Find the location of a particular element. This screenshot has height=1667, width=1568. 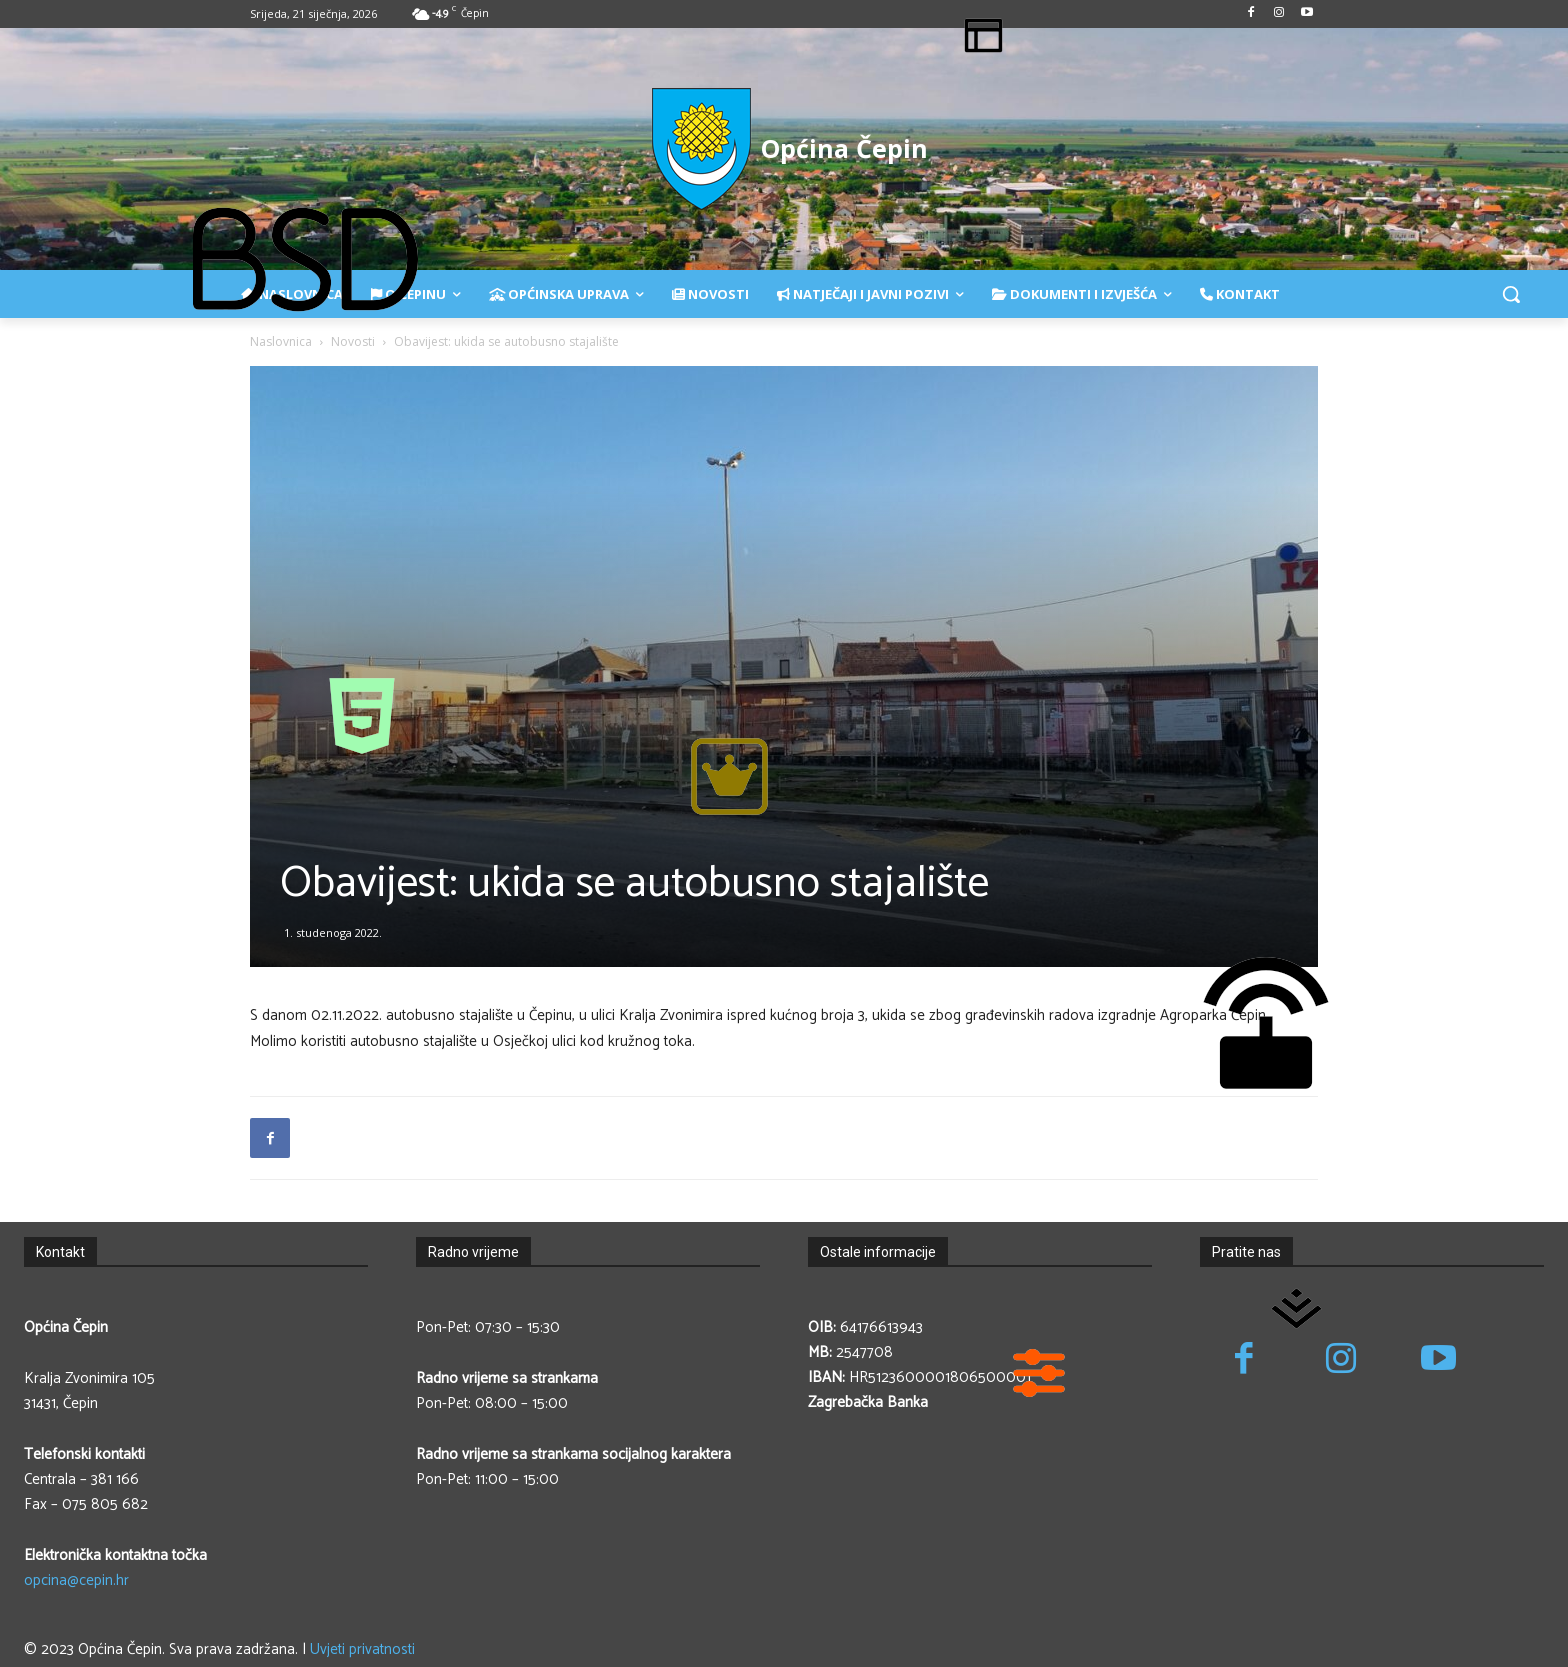

open the Juejin app is located at coordinates (1296, 1308).